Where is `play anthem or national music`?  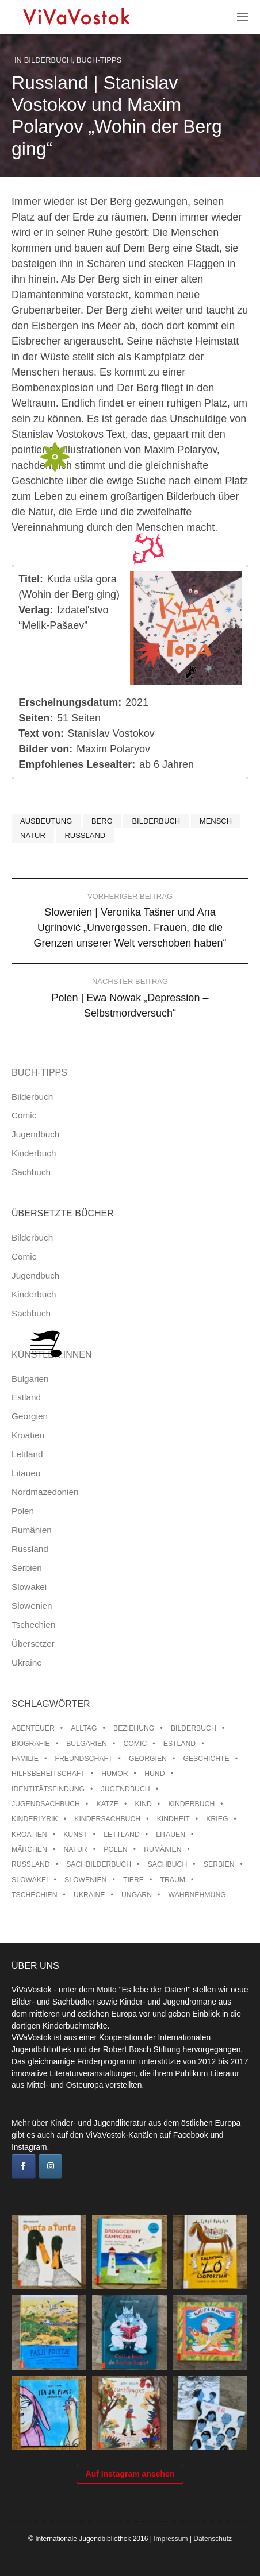 play anthem or national music is located at coordinates (46, 1344).